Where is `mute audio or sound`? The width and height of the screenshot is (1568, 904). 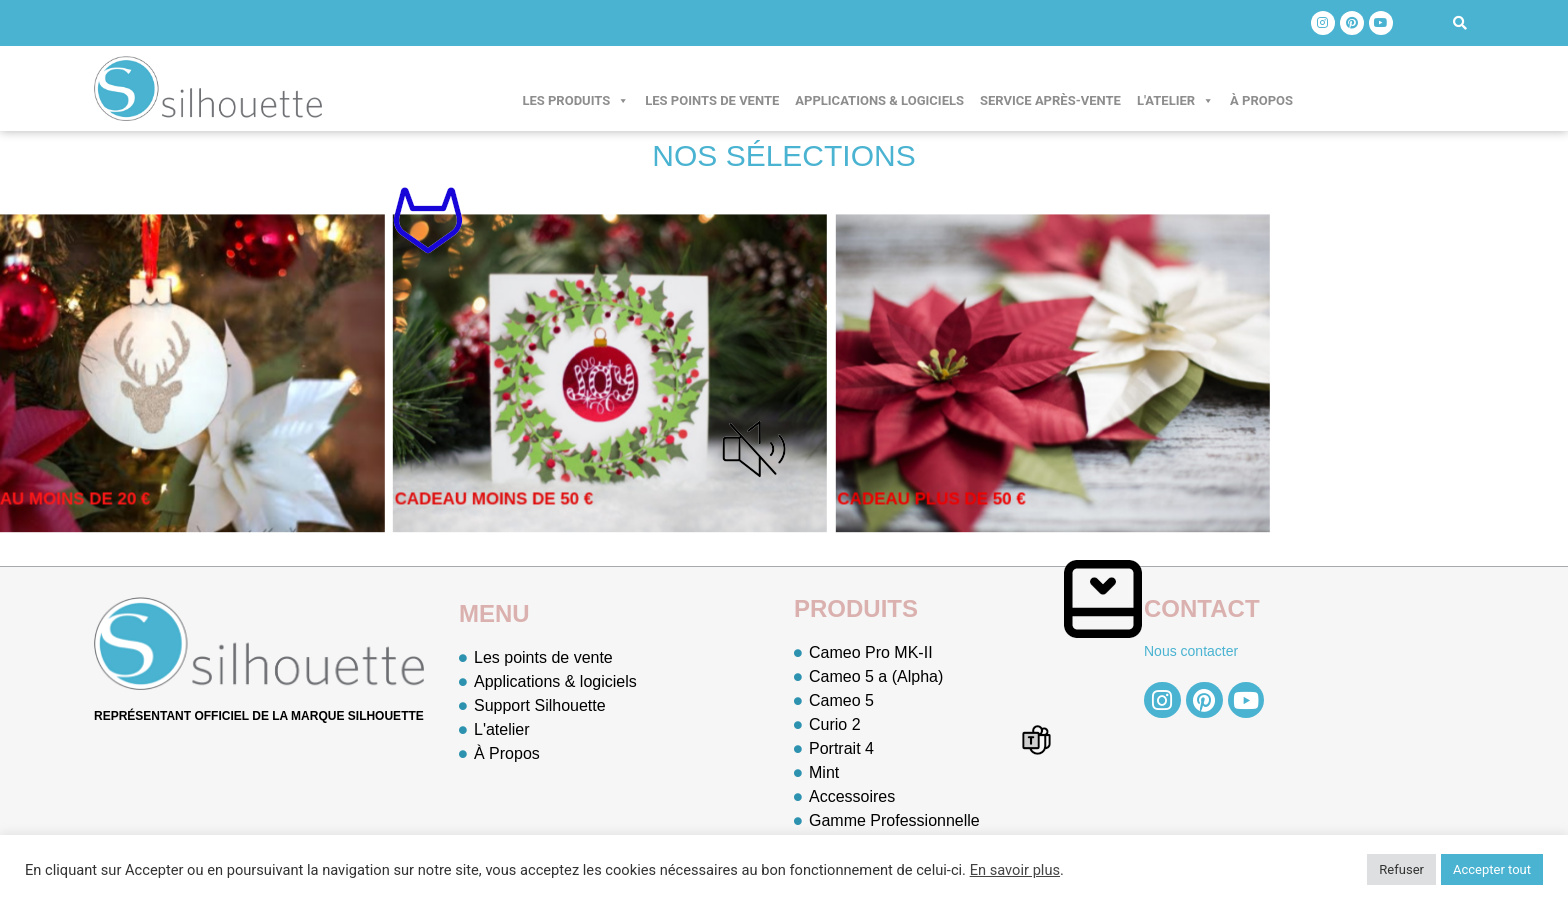 mute audio or sound is located at coordinates (753, 449).